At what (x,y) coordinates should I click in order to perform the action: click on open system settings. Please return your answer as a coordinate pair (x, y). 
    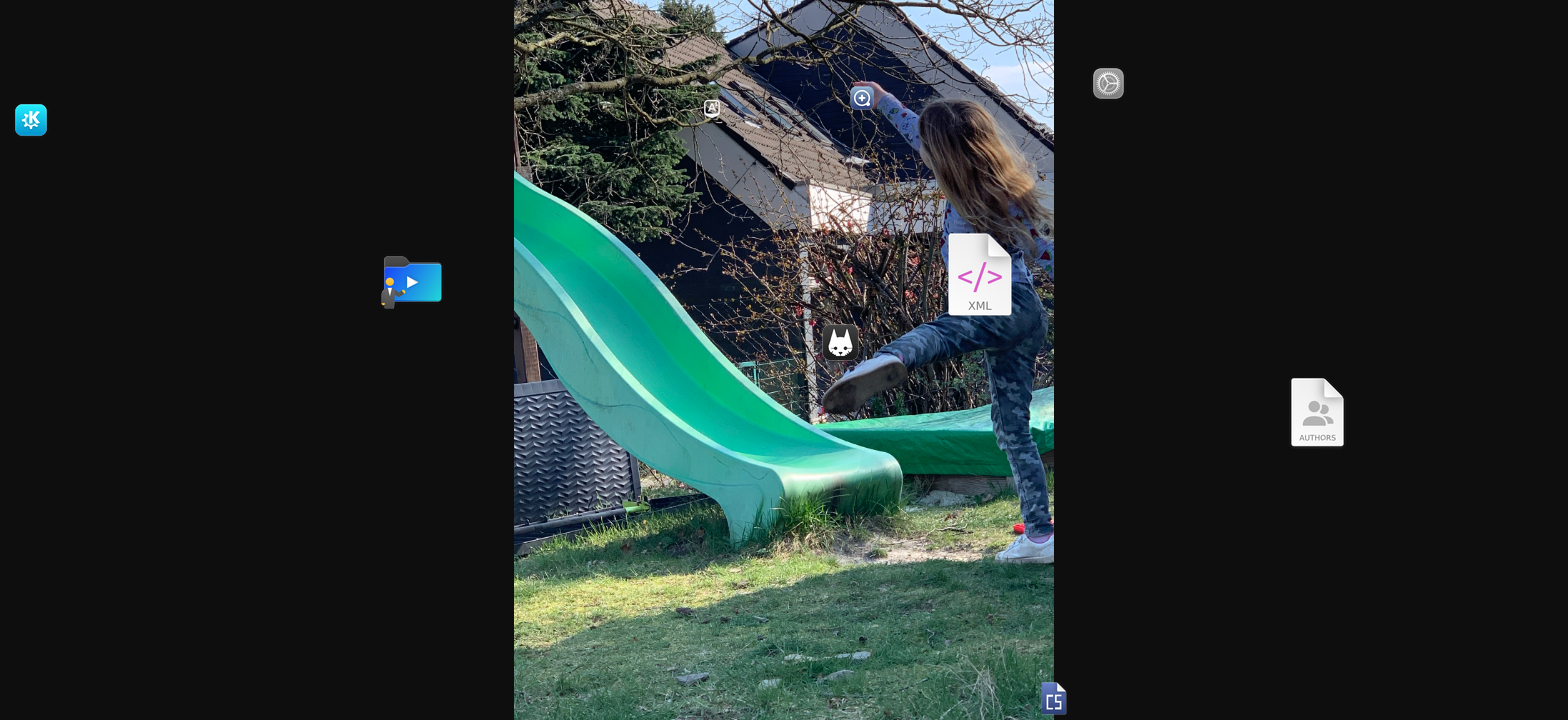
    Looking at the image, I should click on (1108, 83).